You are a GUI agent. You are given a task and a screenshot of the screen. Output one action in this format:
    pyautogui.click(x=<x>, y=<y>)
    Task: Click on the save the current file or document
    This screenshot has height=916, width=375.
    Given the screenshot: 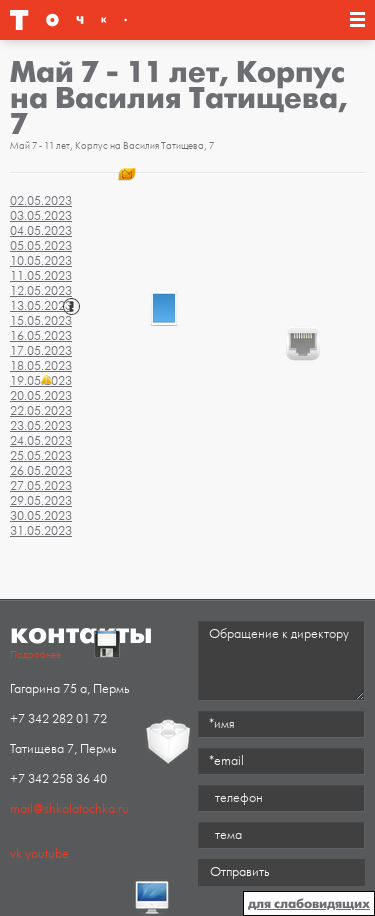 What is the action you would take?
    pyautogui.click(x=107, y=644)
    